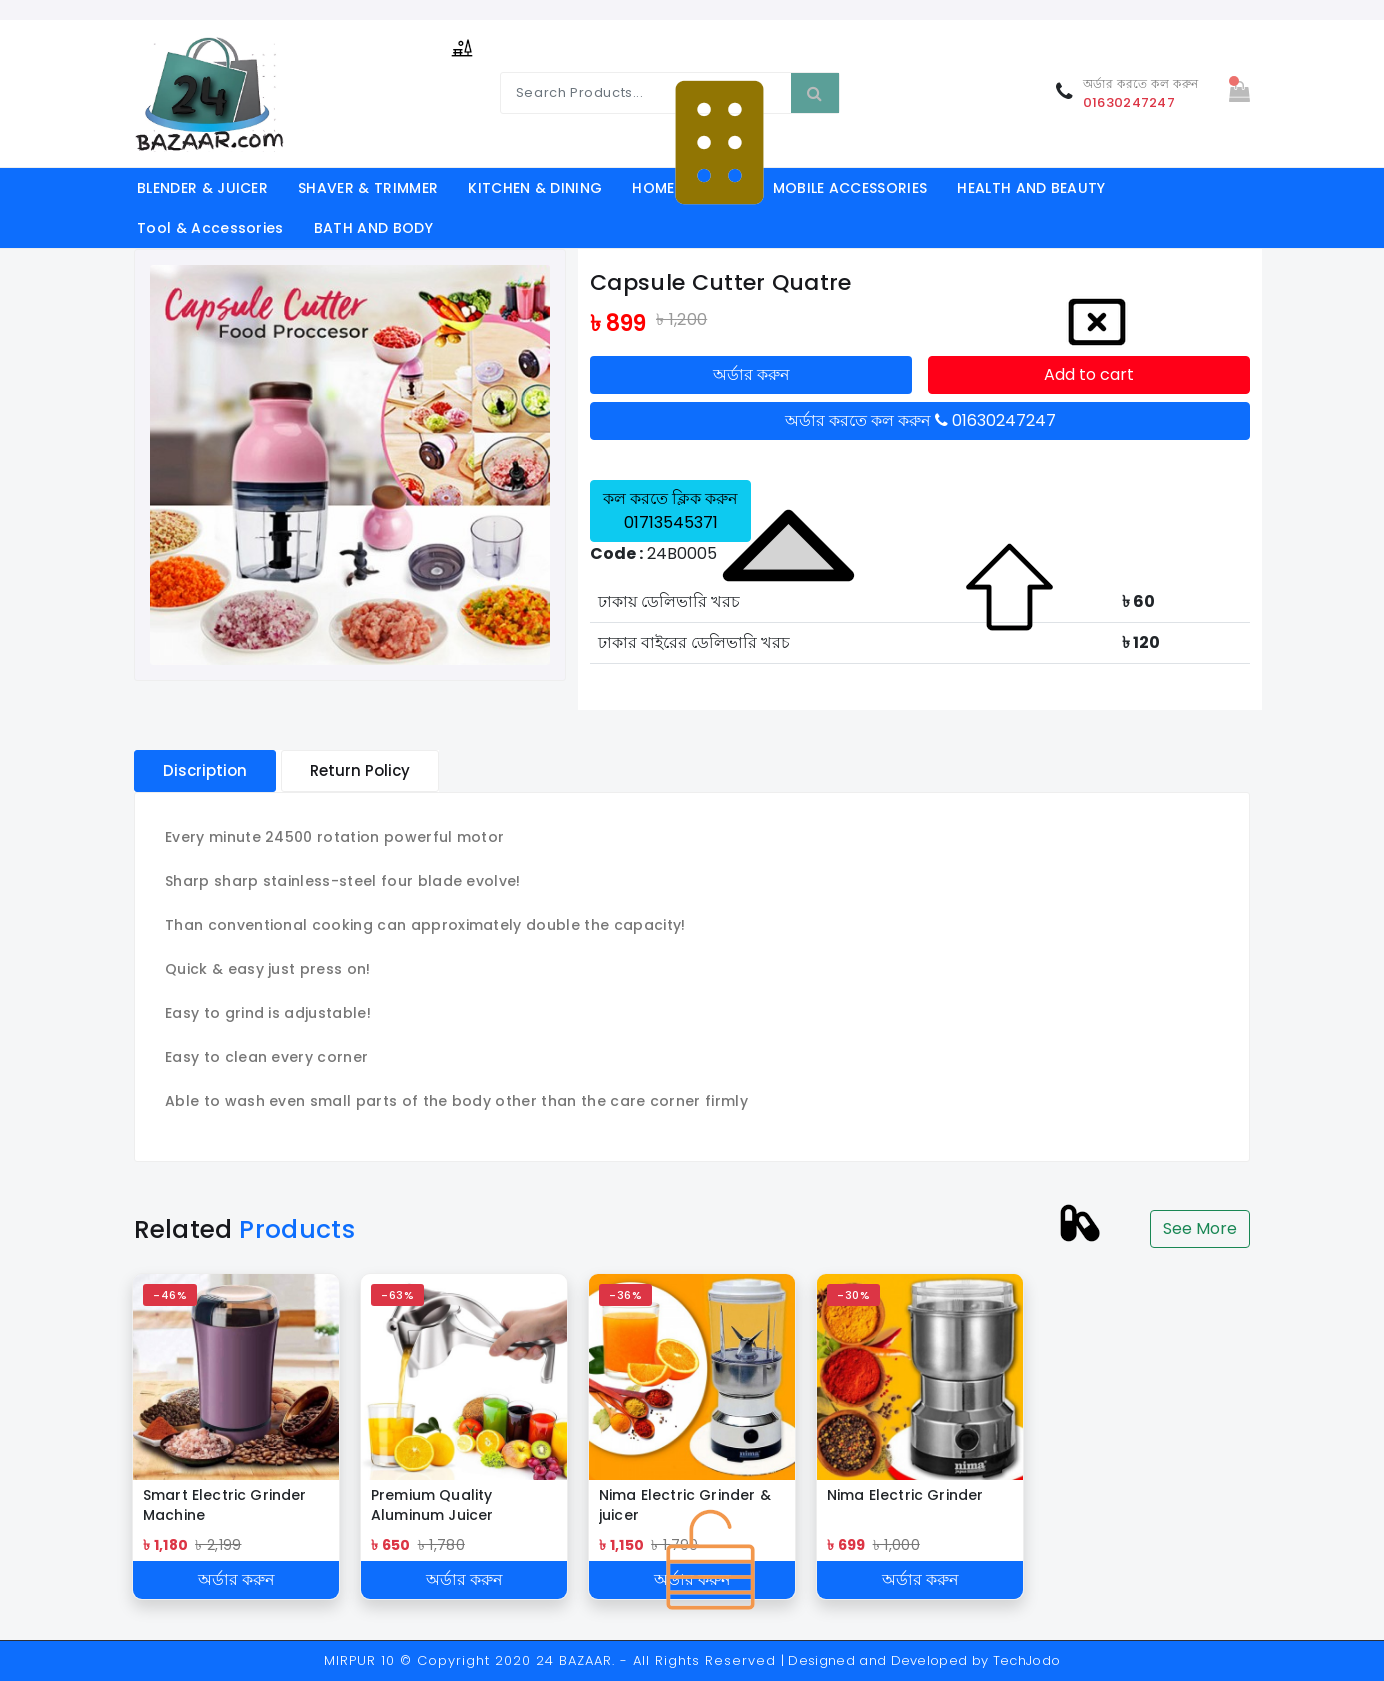 The image size is (1384, 1681). Describe the element at coordinates (1009, 590) in the screenshot. I see `upvote or like content` at that location.